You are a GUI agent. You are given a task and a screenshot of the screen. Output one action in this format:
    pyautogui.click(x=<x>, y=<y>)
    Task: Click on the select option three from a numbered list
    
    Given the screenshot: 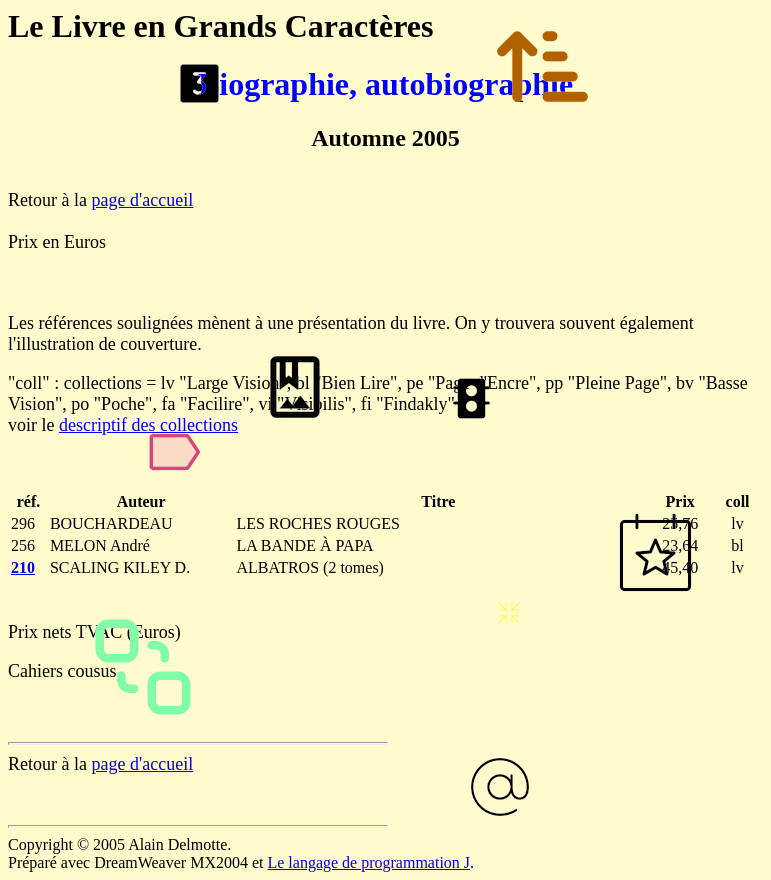 What is the action you would take?
    pyautogui.click(x=199, y=83)
    